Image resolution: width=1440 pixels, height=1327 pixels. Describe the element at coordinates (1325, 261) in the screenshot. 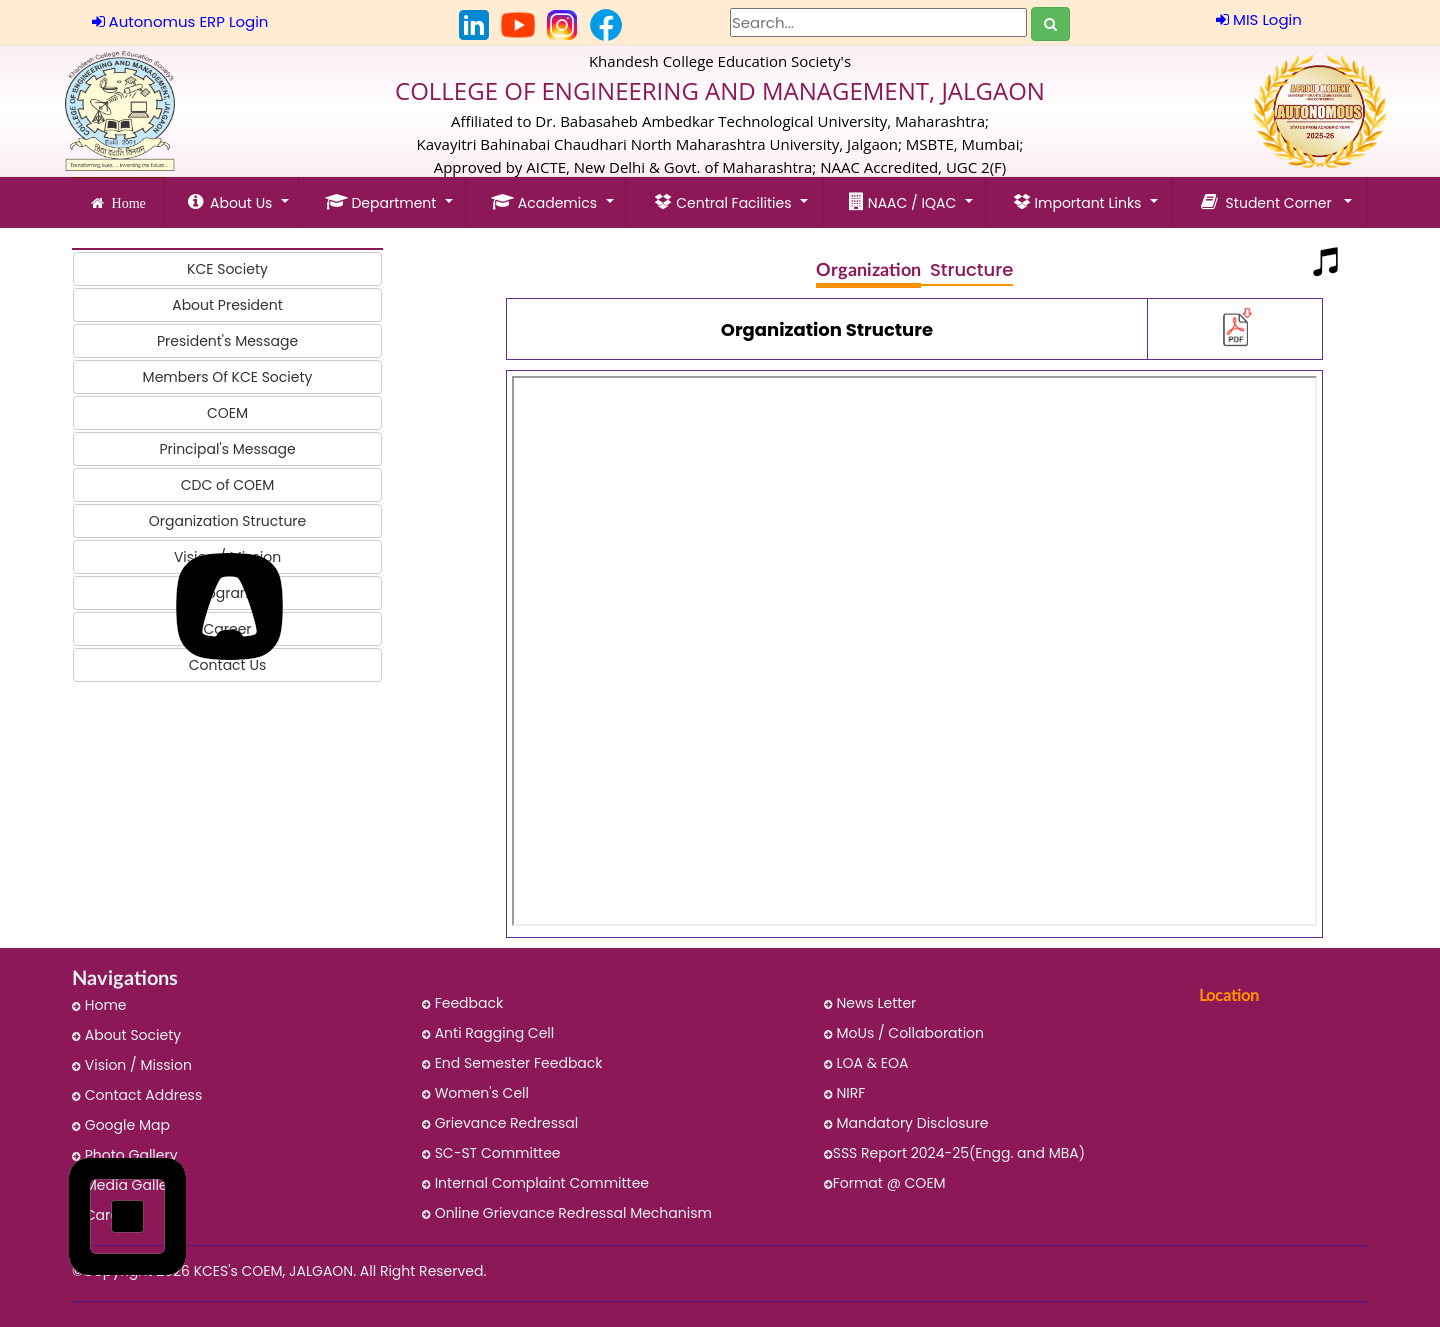

I see `open itunes music library` at that location.